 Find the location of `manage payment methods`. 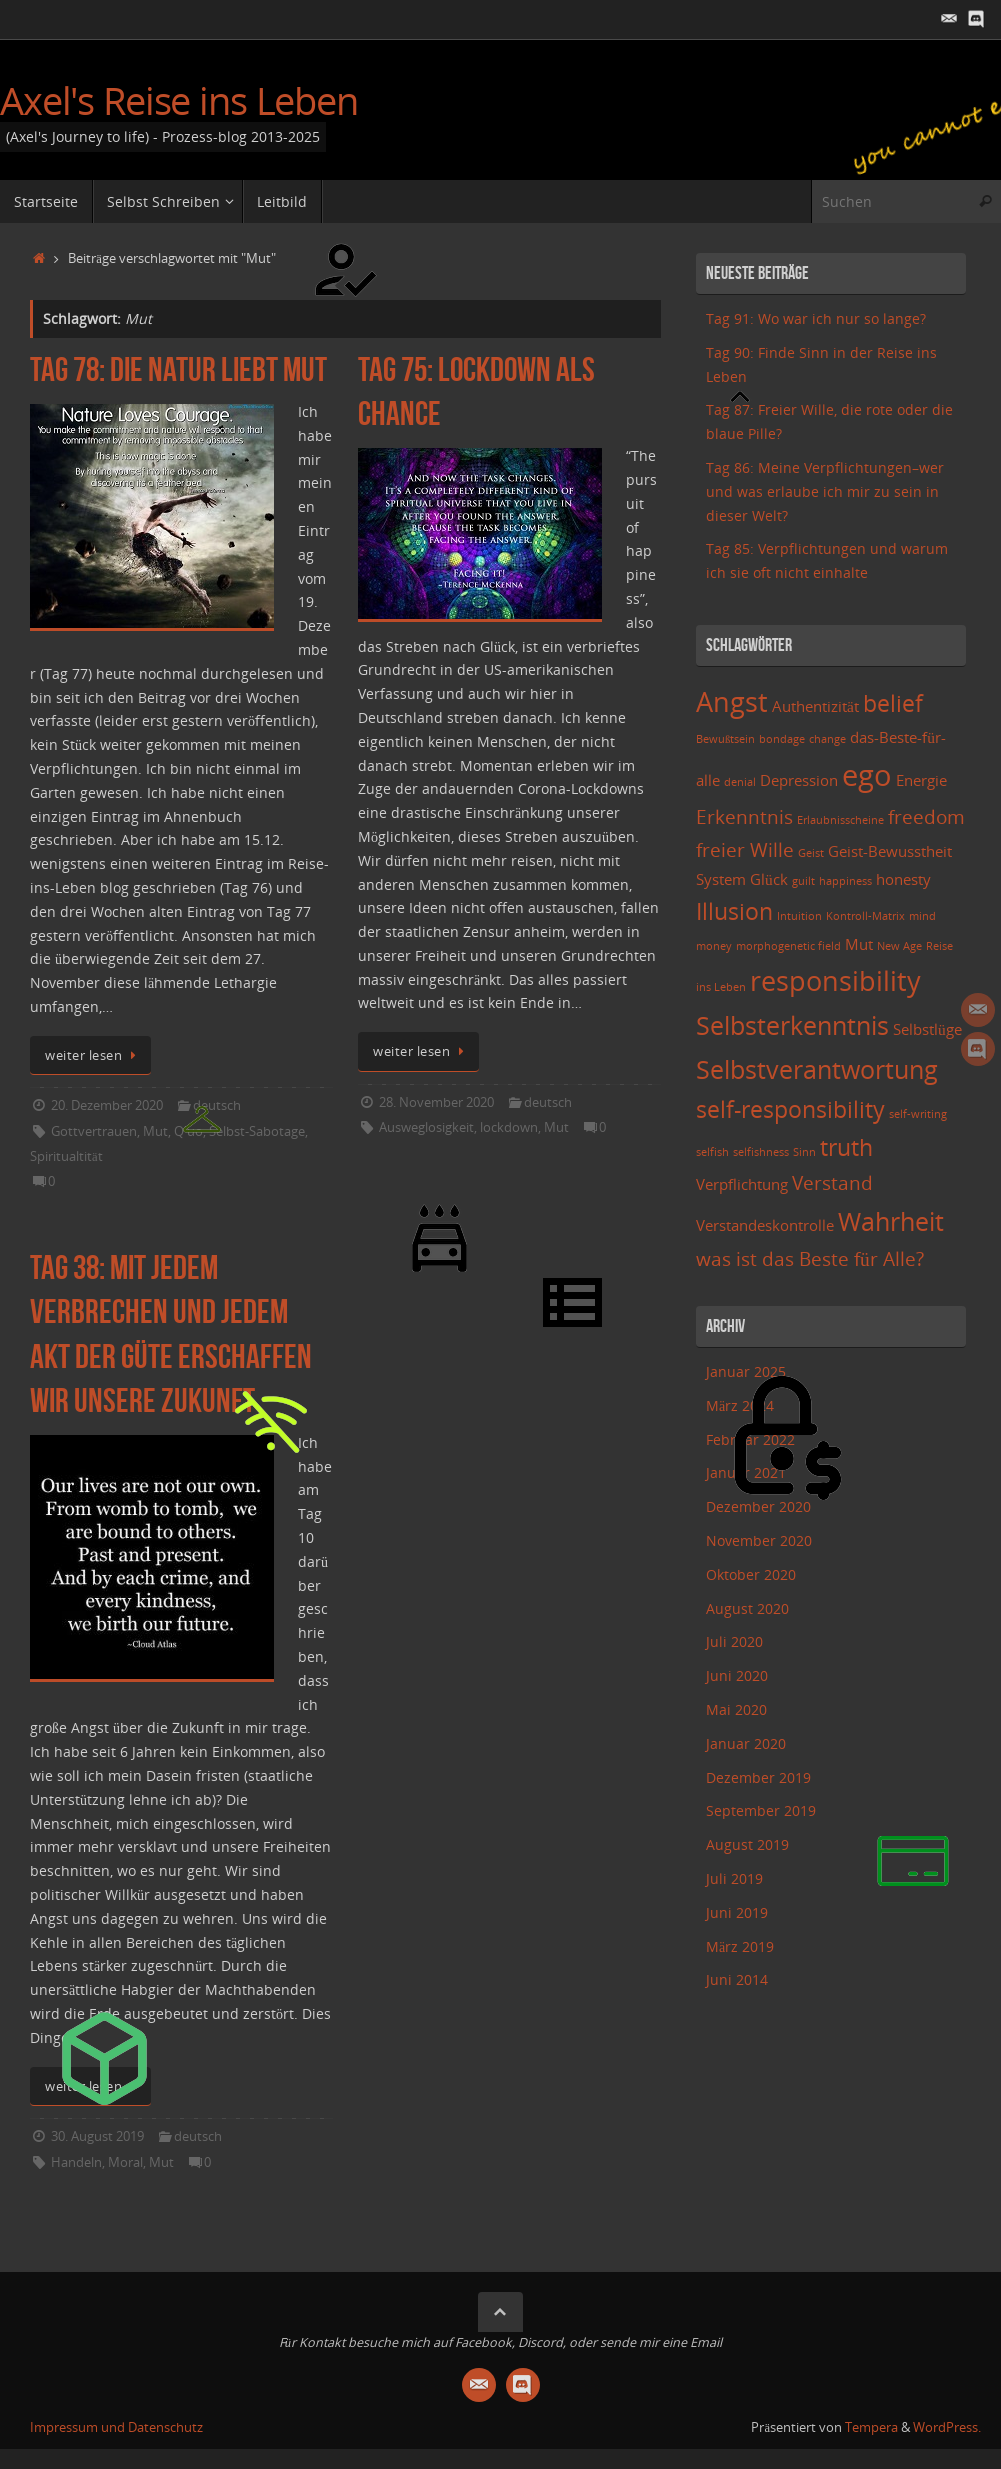

manage payment methods is located at coordinates (913, 1861).